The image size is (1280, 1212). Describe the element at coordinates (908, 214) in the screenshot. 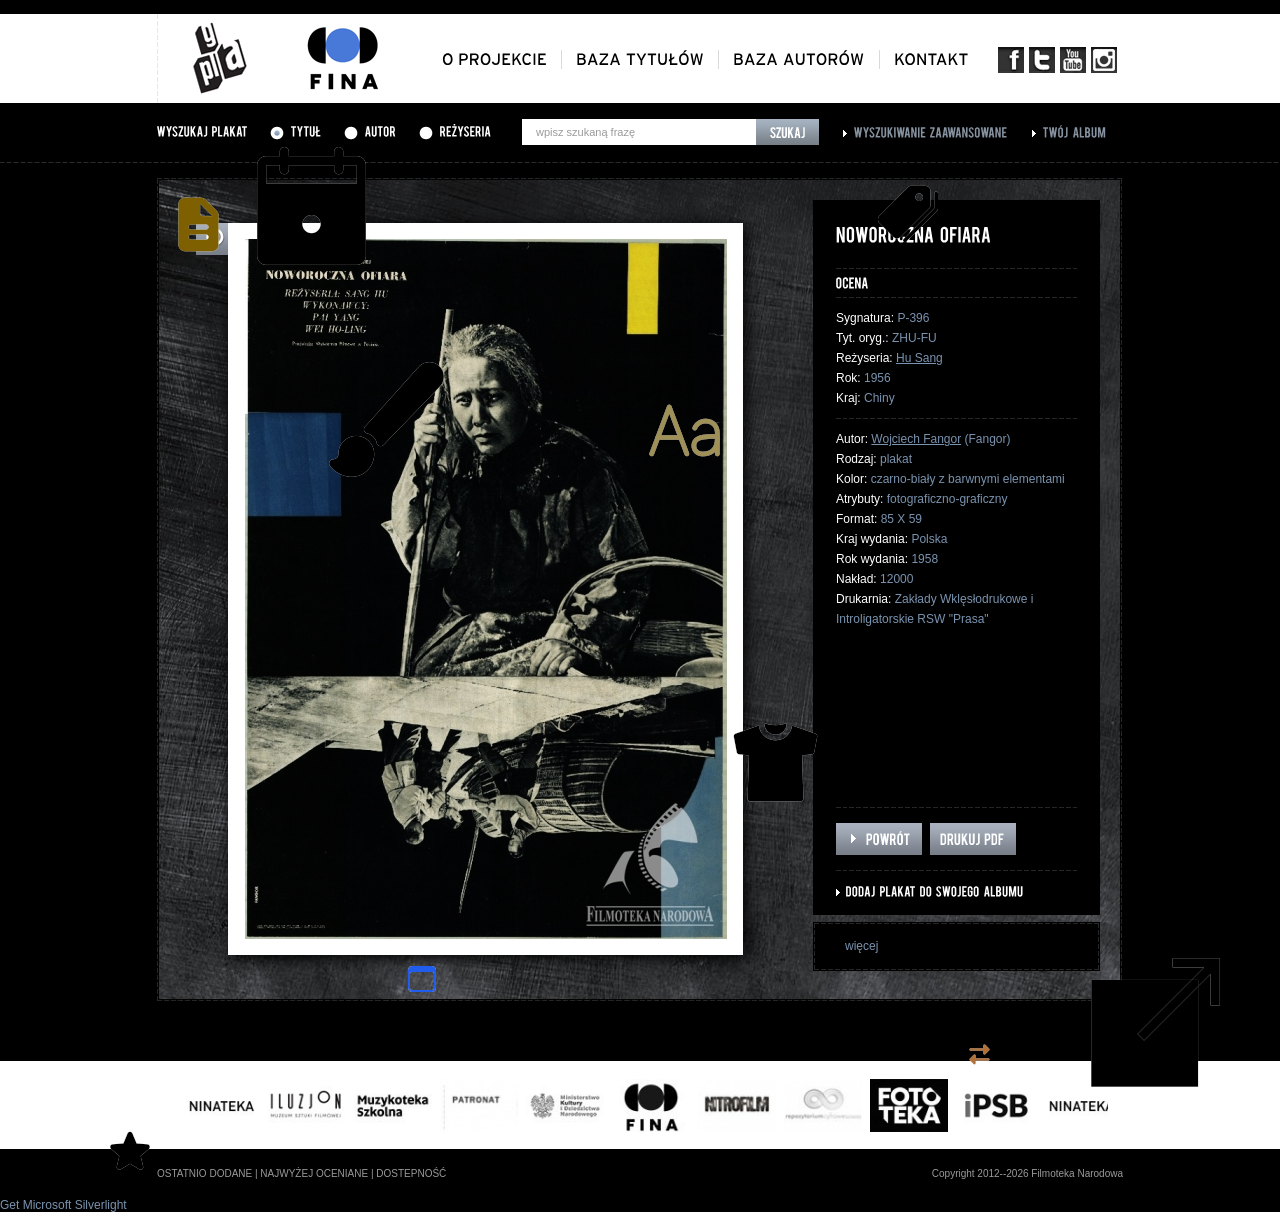

I see `view or manage tags` at that location.